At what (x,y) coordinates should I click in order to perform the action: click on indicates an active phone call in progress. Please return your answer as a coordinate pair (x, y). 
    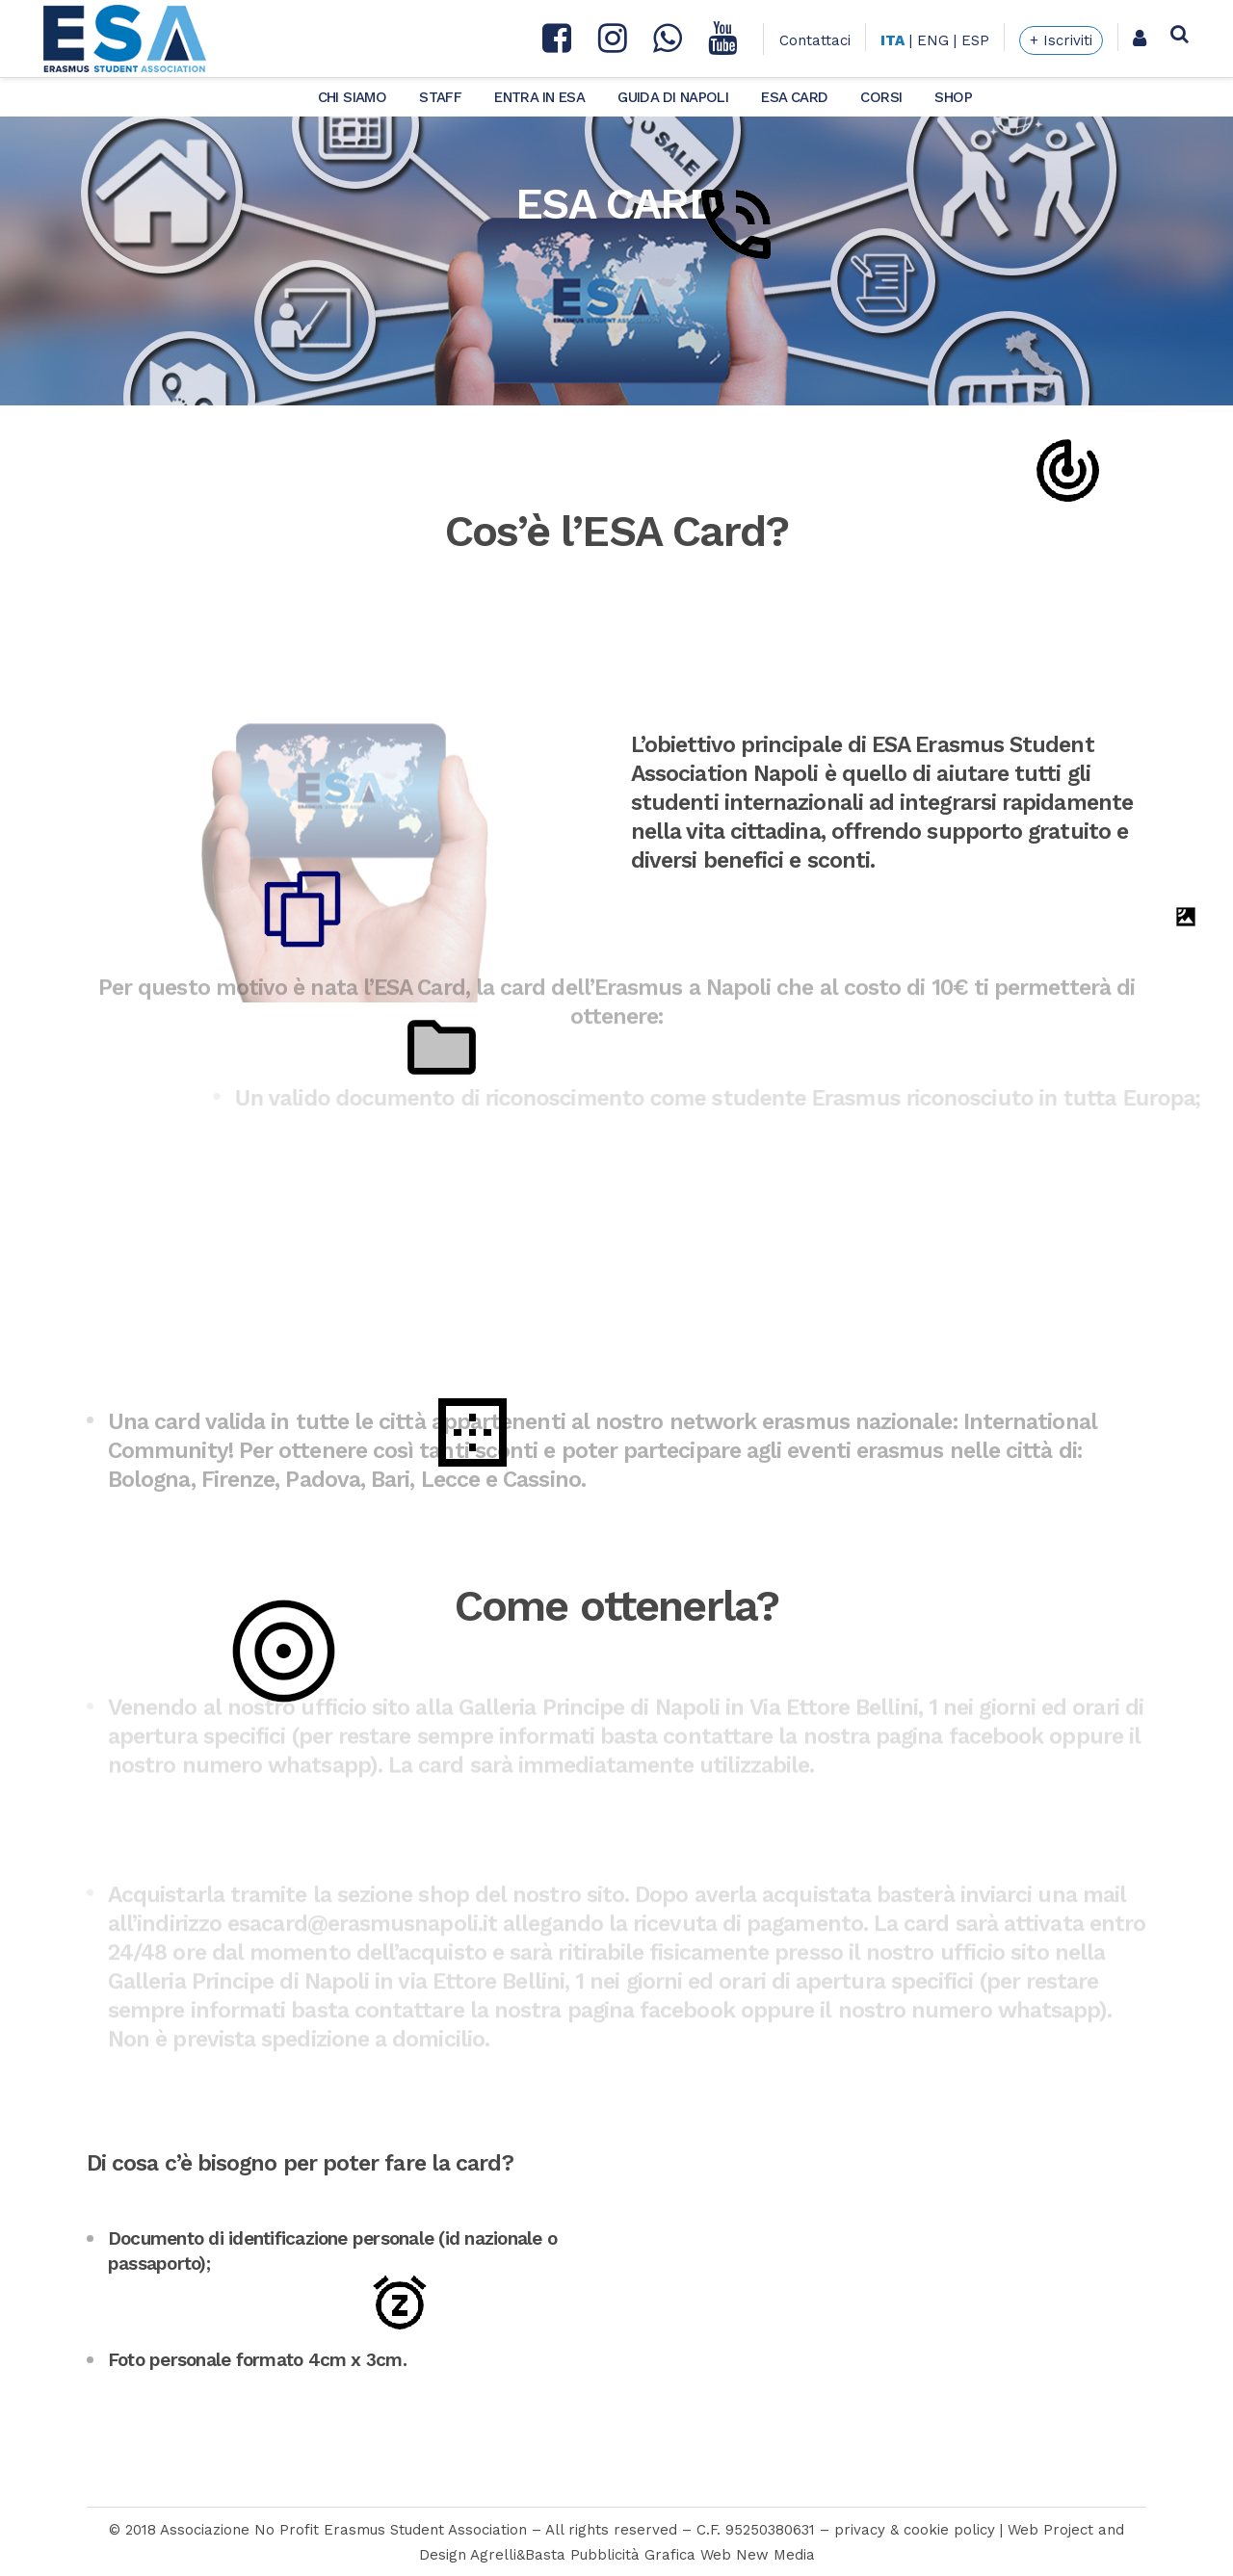
    Looking at the image, I should click on (736, 224).